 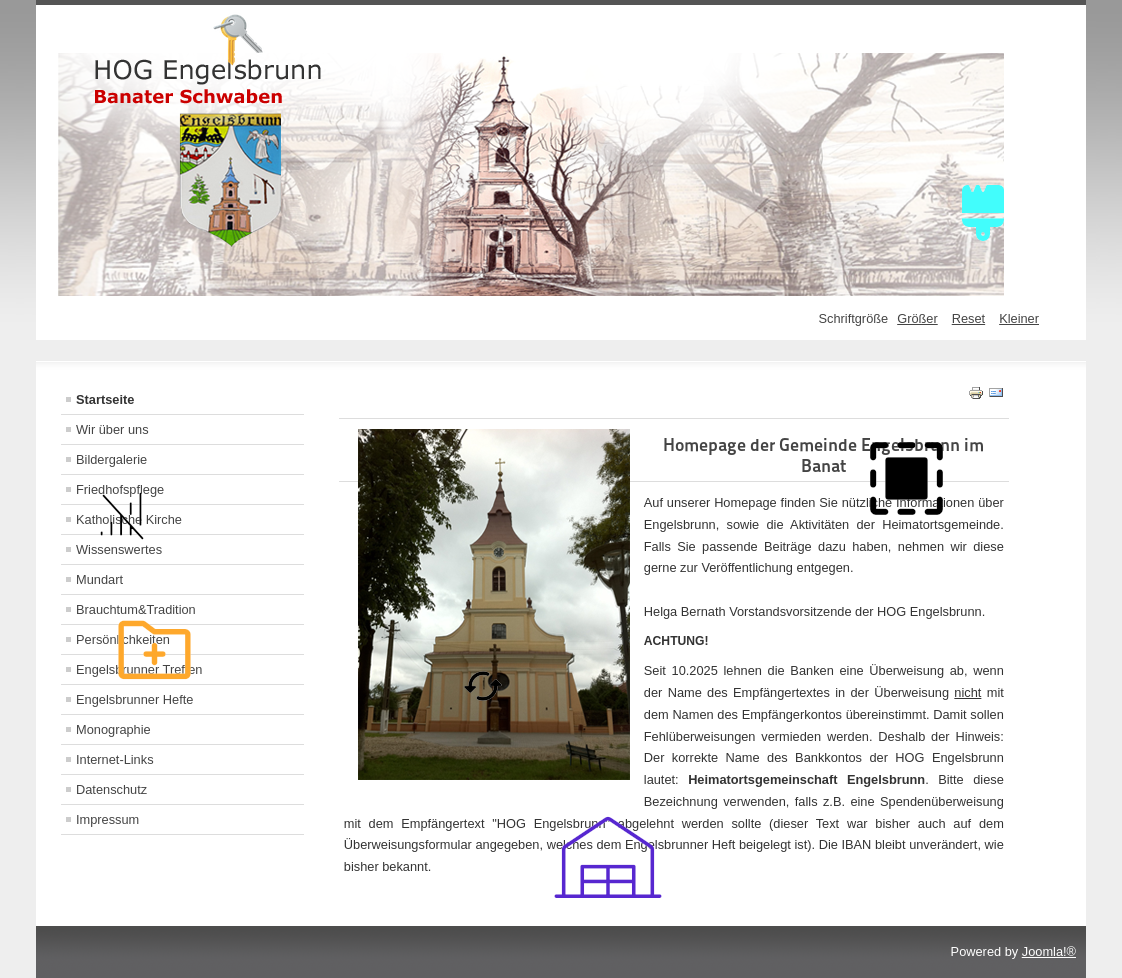 What do you see at coordinates (154, 648) in the screenshot?
I see `create a new folder` at bounding box center [154, 648].